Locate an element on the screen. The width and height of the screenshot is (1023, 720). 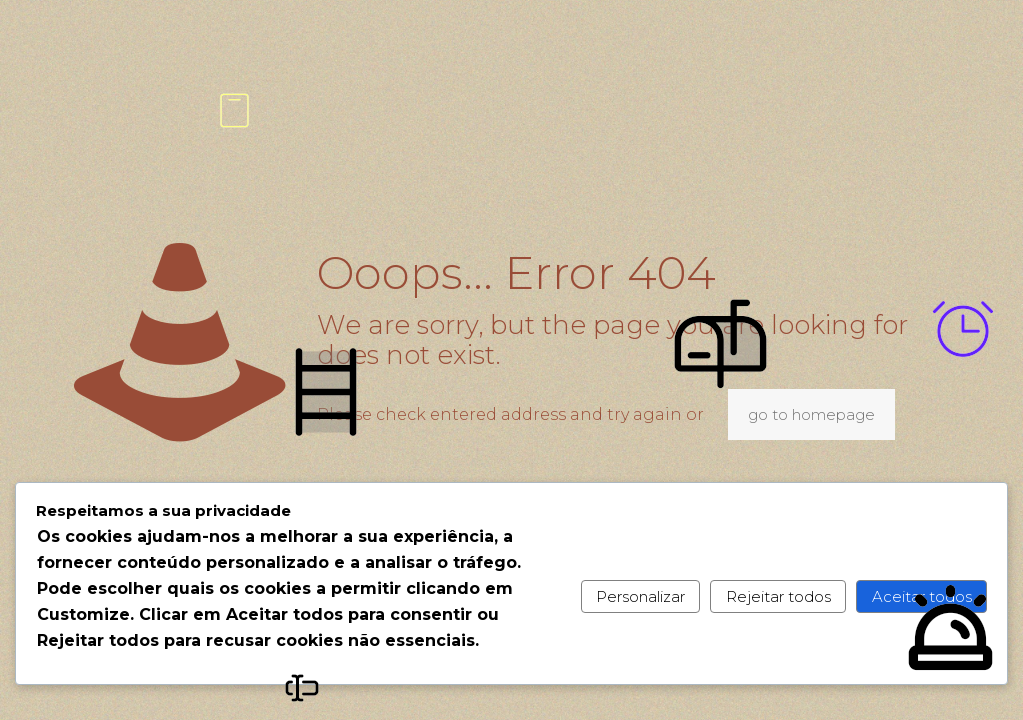
tablet device with speaker is located at coordinates (234, 110).